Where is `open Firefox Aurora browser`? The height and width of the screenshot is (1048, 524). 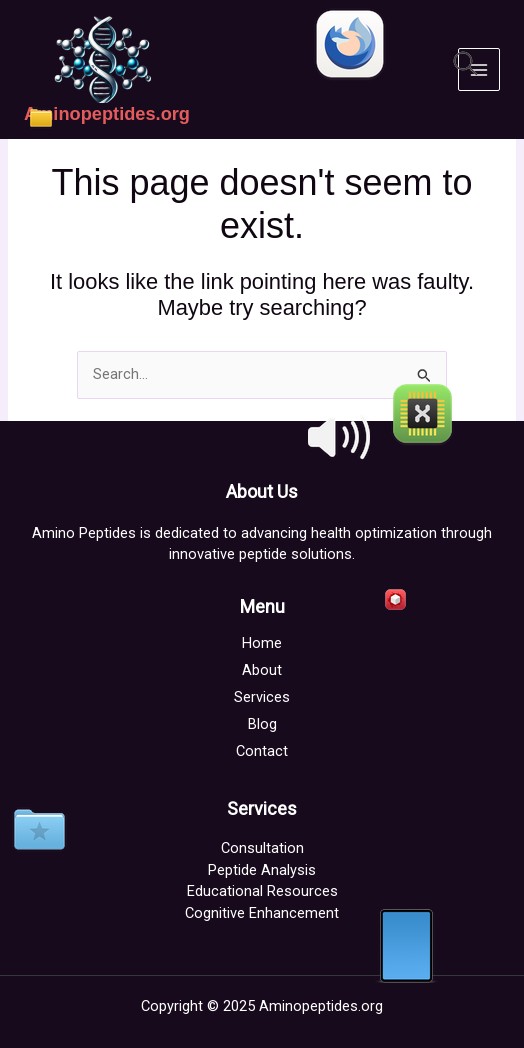 open Firefox Aurora browser is located at coordinates (350, 44).